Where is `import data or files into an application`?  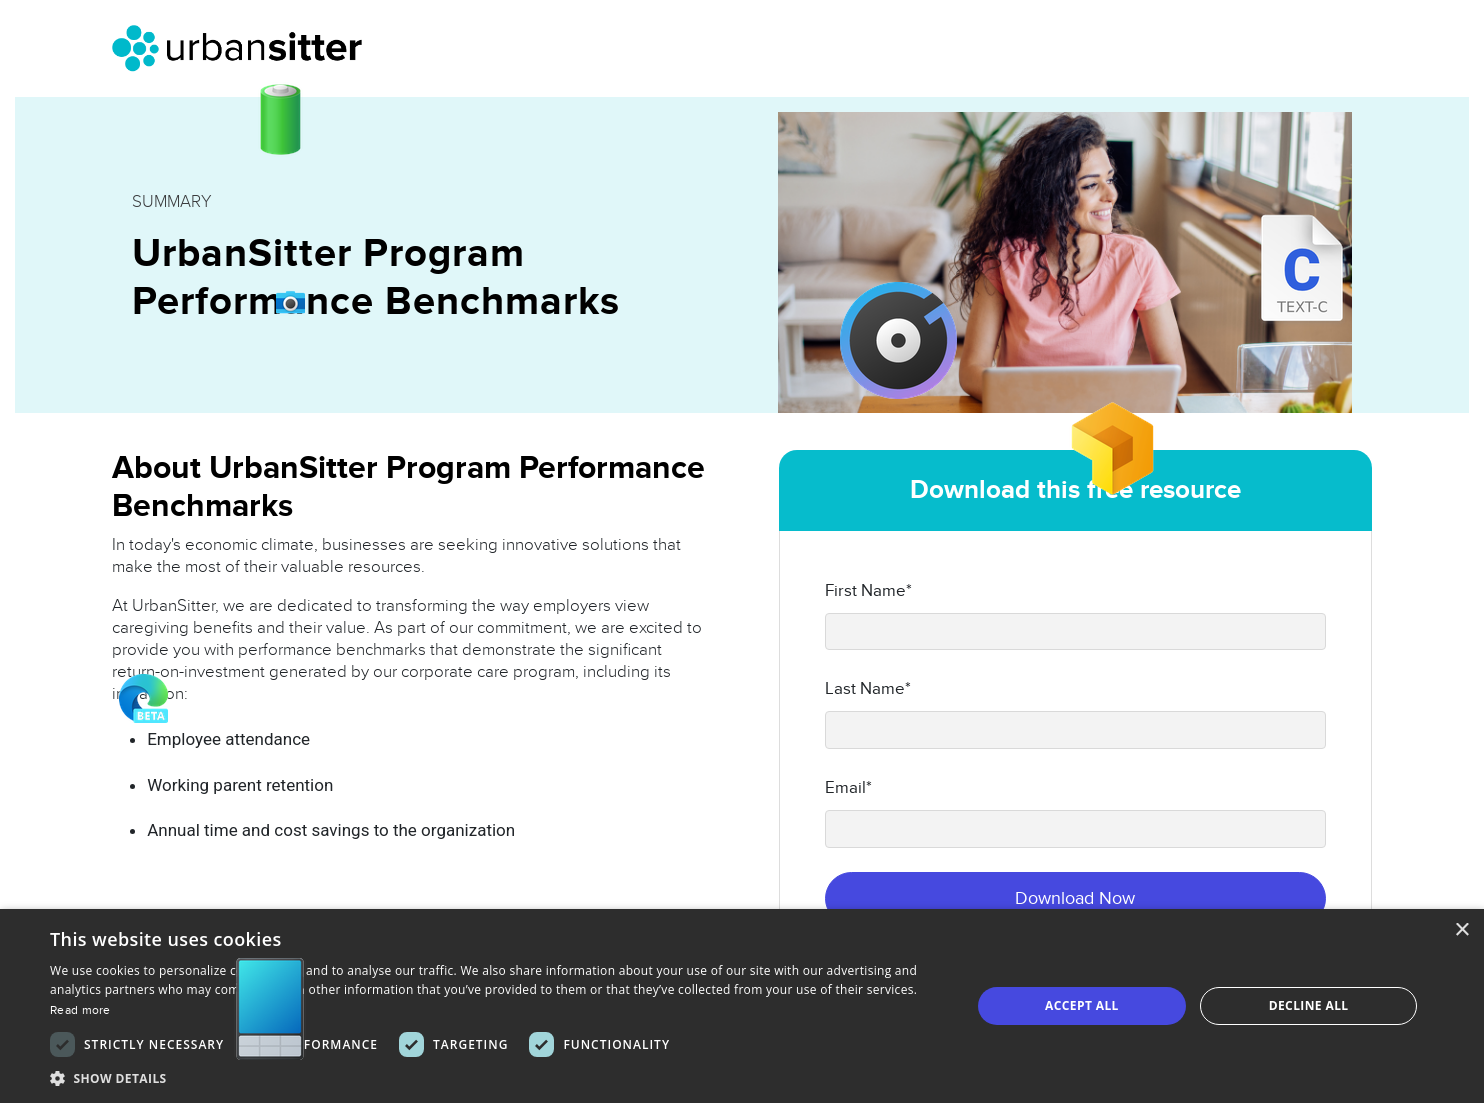 import data or files into an application is located at coordinates (1112, 448).